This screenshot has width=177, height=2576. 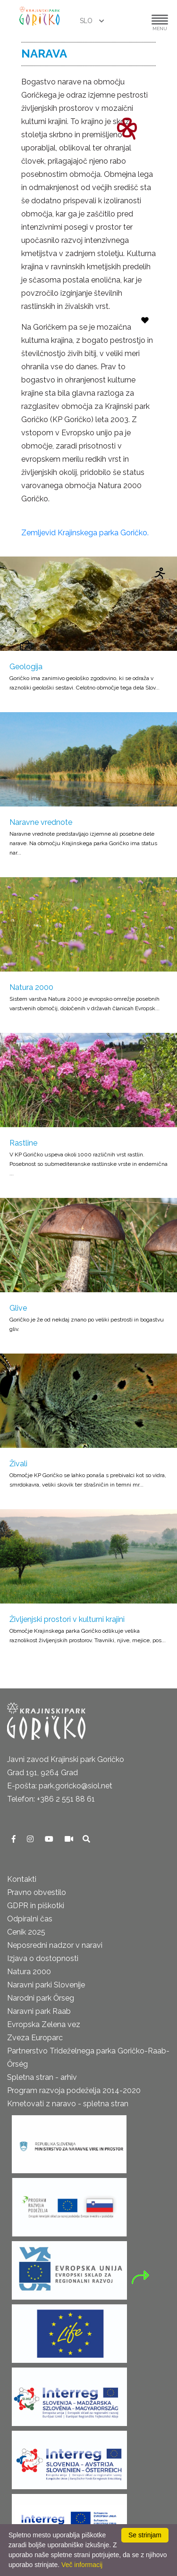 I want to click on start a running or fitness activity, so click(x=160, y=573).